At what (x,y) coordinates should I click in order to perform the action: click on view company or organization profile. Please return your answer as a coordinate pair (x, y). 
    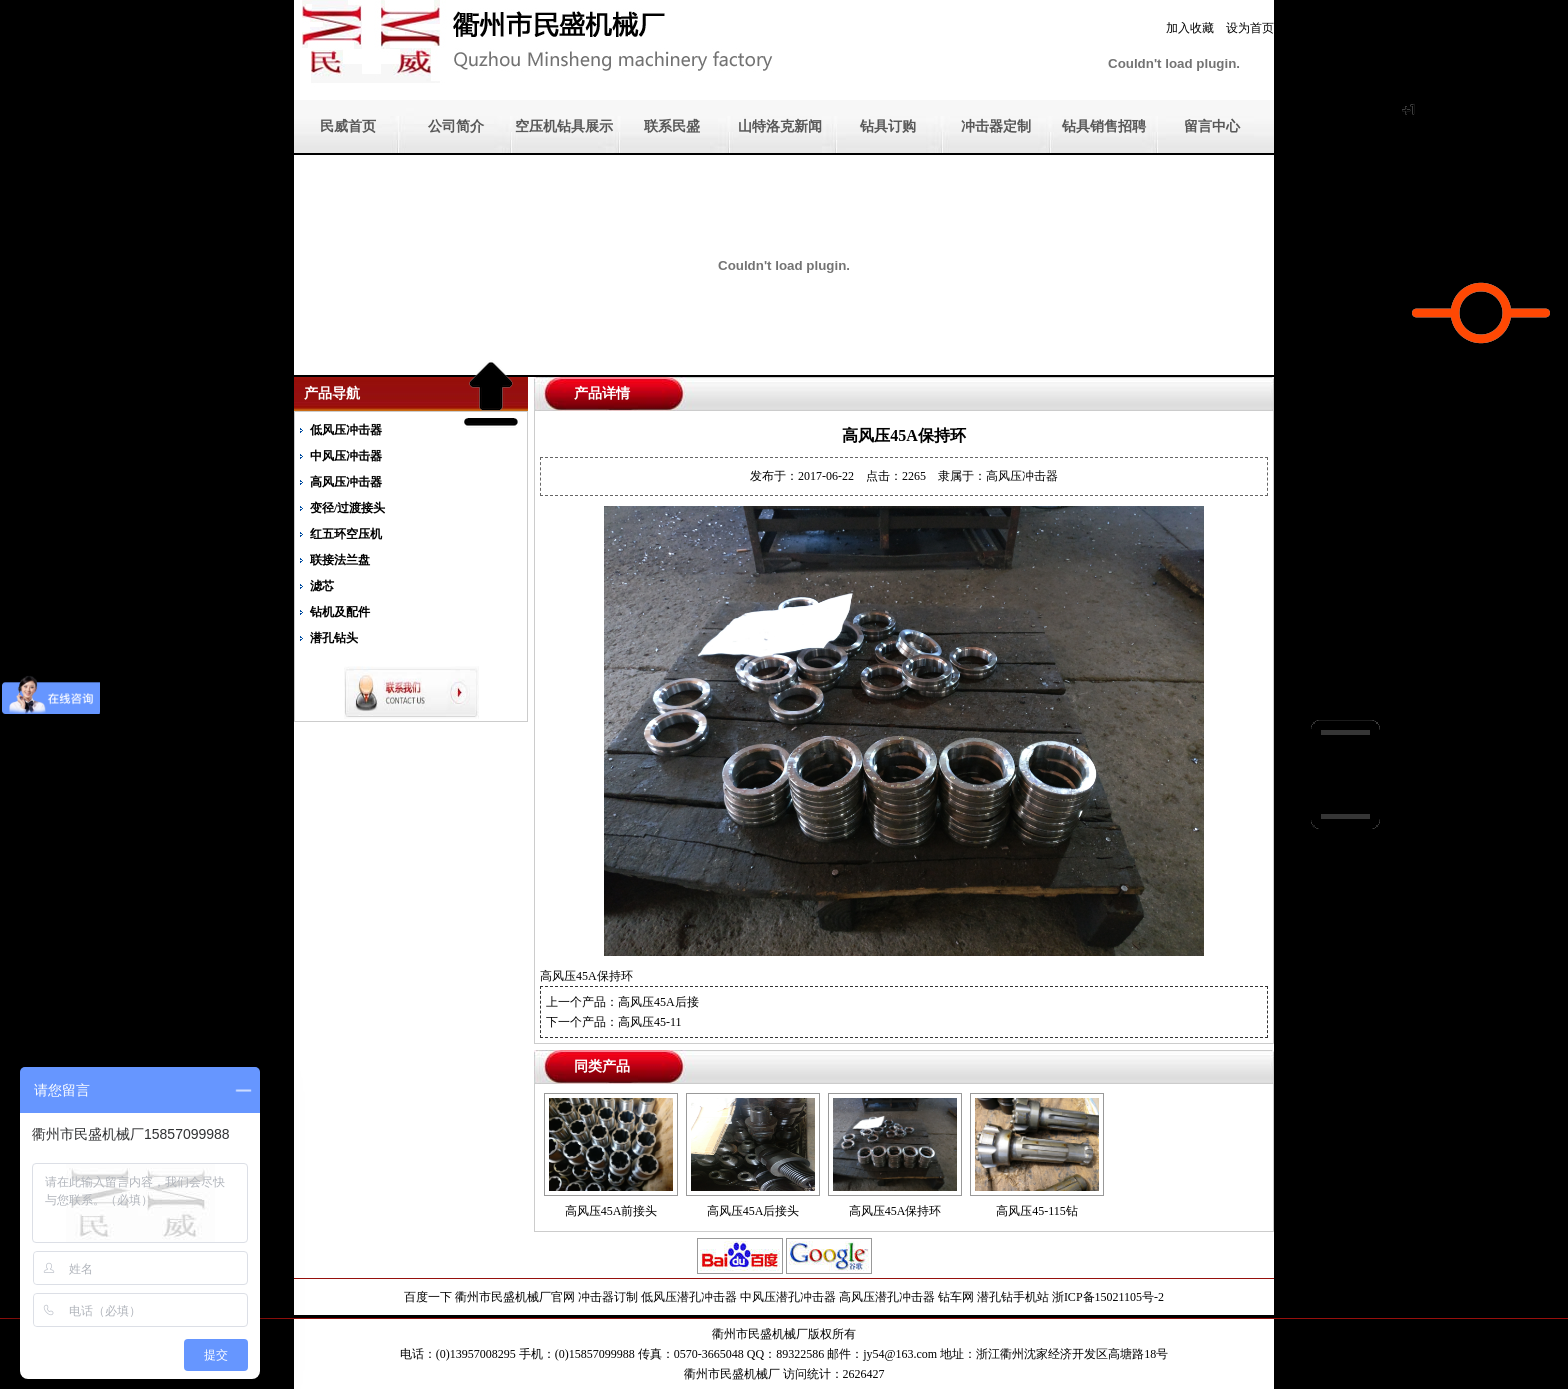
    Looking at the image, I should click on (208, 618).